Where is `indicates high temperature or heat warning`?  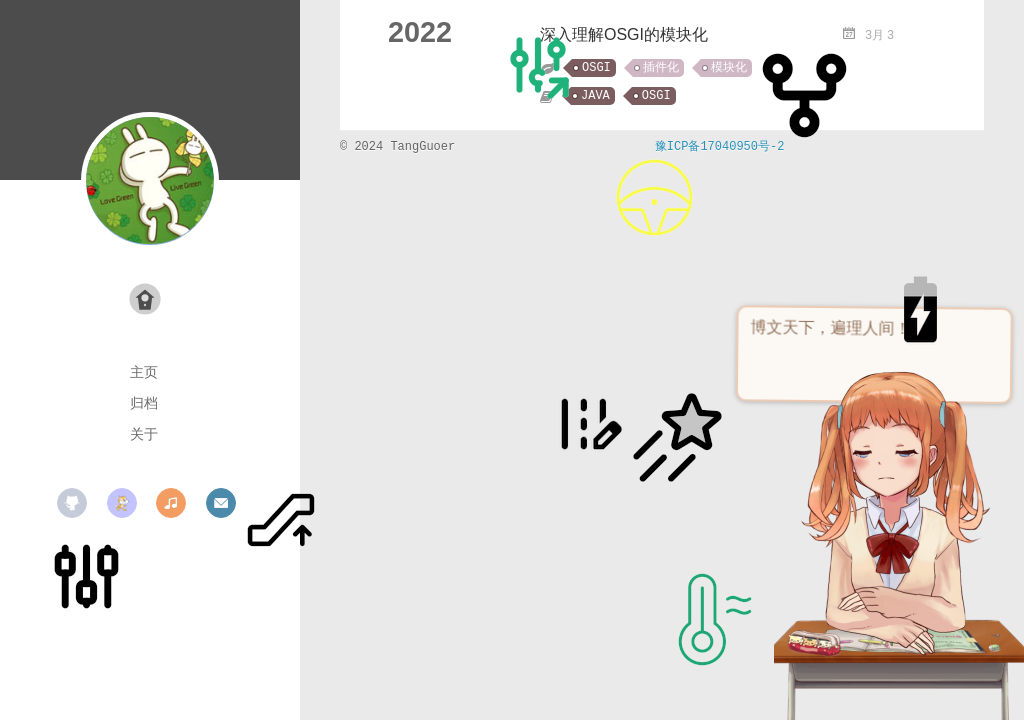
indicates high temperature or heat warning is located at coordinates (705, 619).